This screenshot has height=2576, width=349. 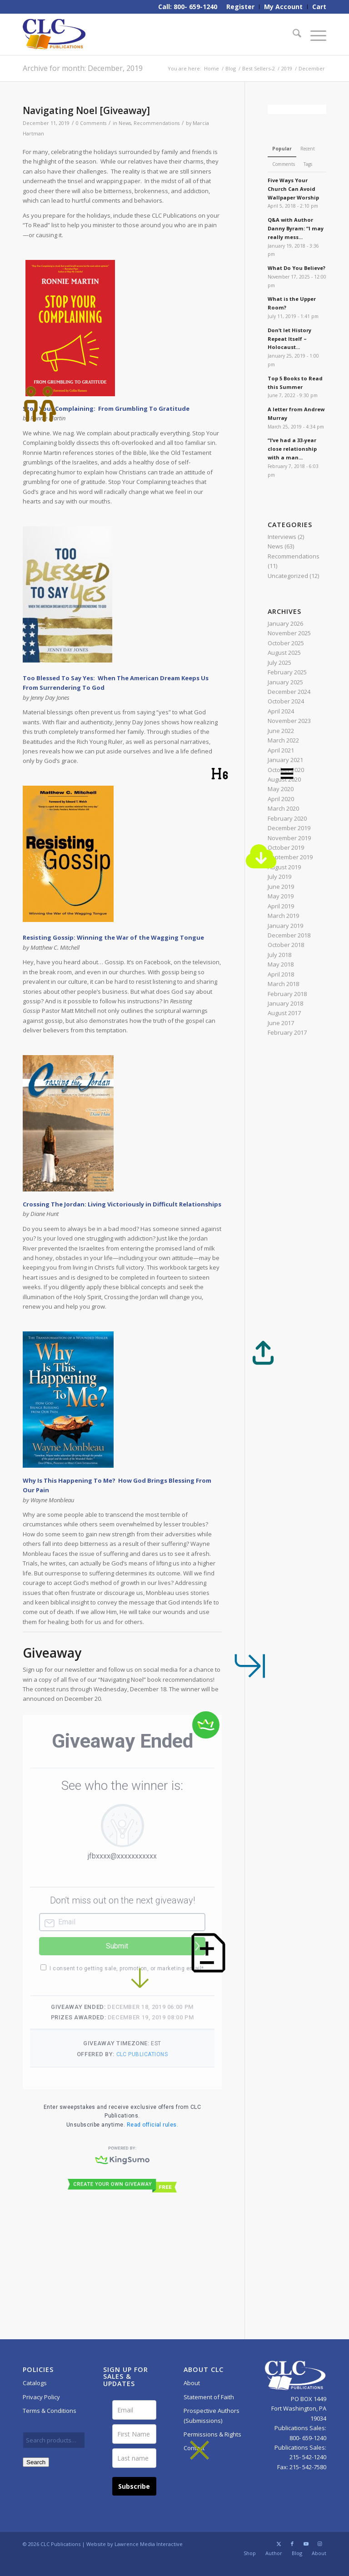 What do you see at coordinates (139, 1978) in the screenshot?
I see `scroll down or view more content below` at bounding box center [139, 1978].